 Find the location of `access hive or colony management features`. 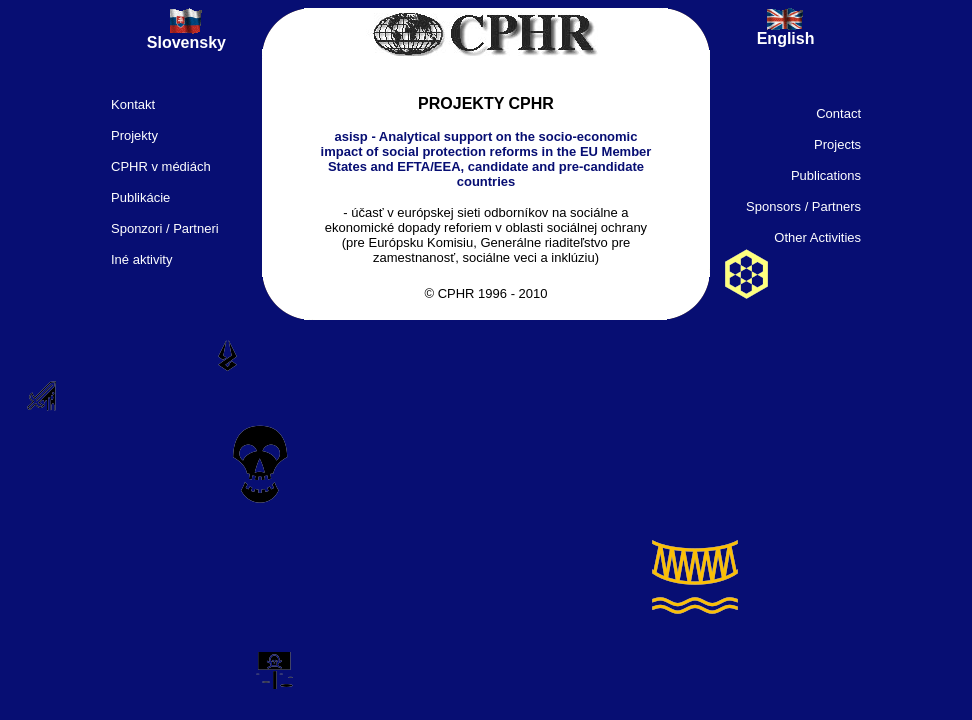

access hive or colony management features is located at coordinates (747, 274).